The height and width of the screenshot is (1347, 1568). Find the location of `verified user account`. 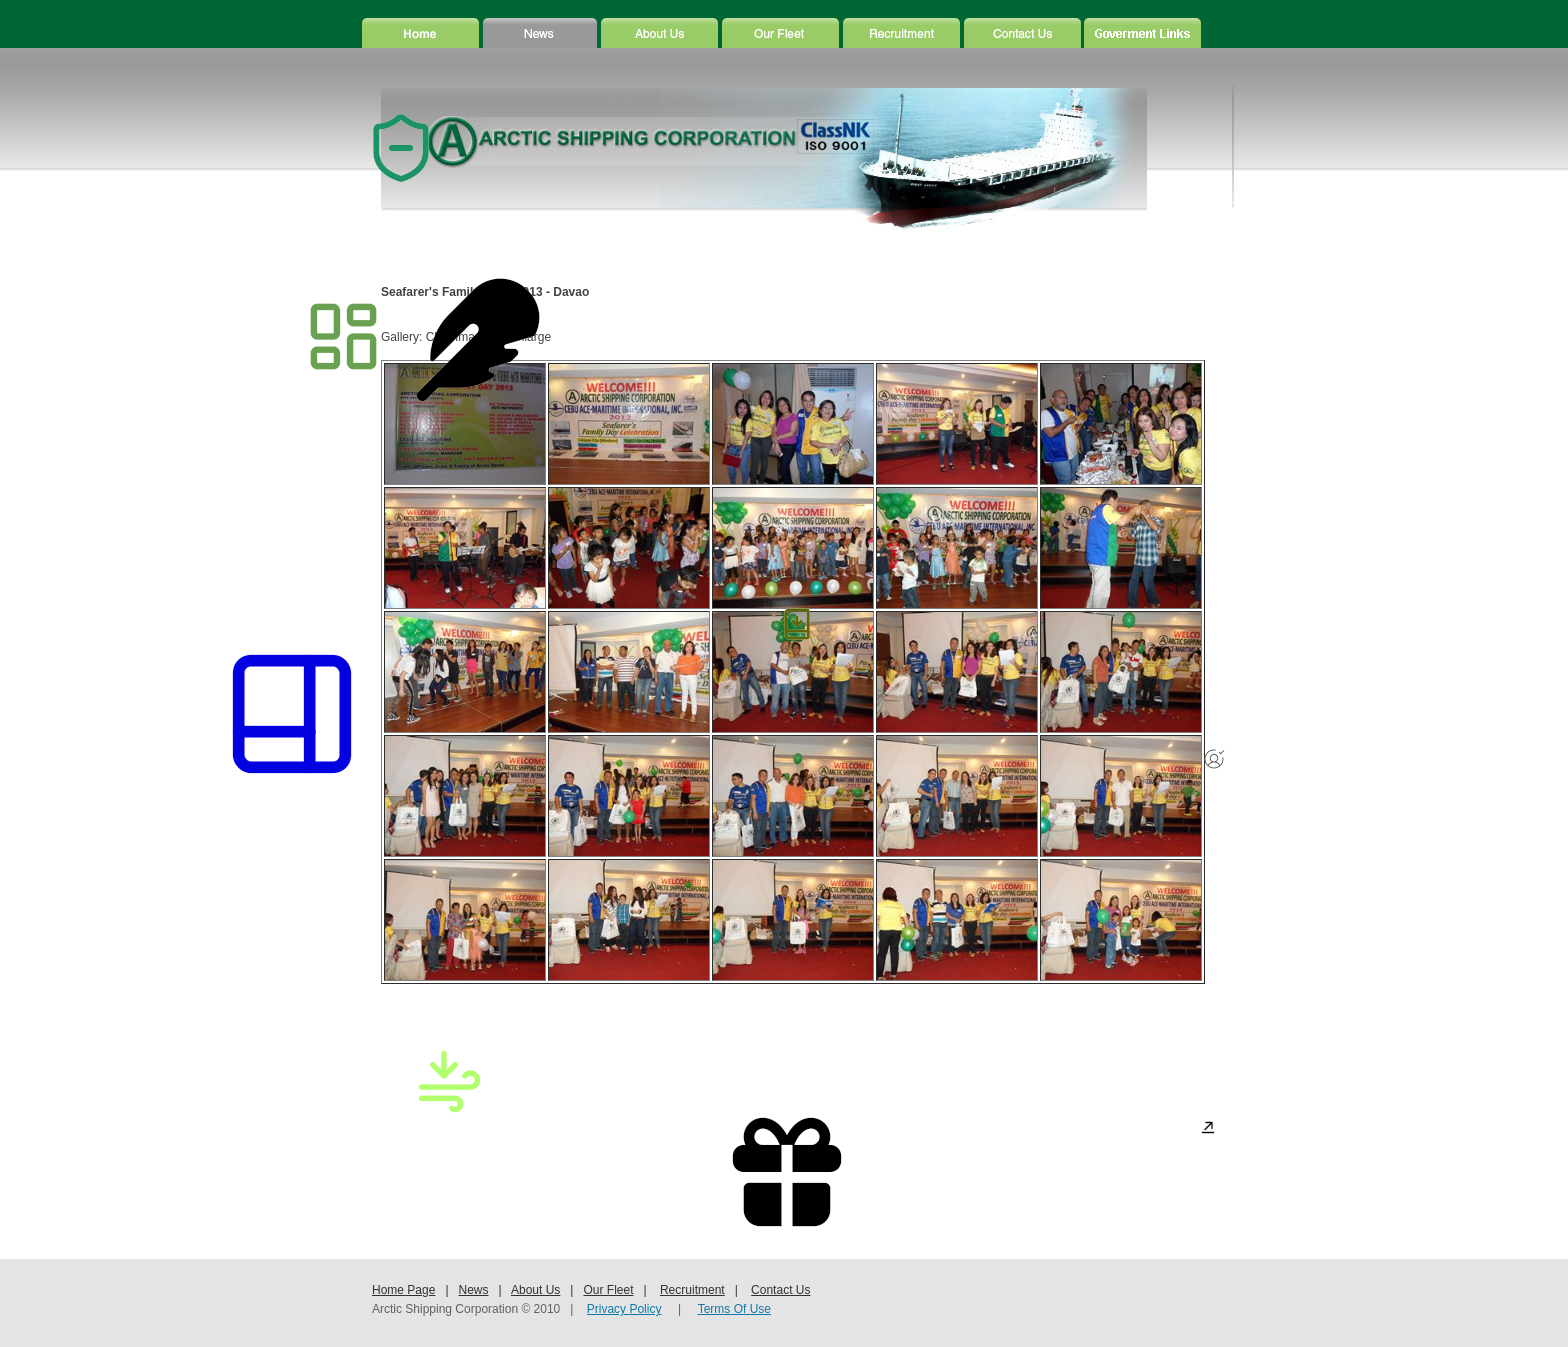

verified user account is located at coordinates (1214, 759).